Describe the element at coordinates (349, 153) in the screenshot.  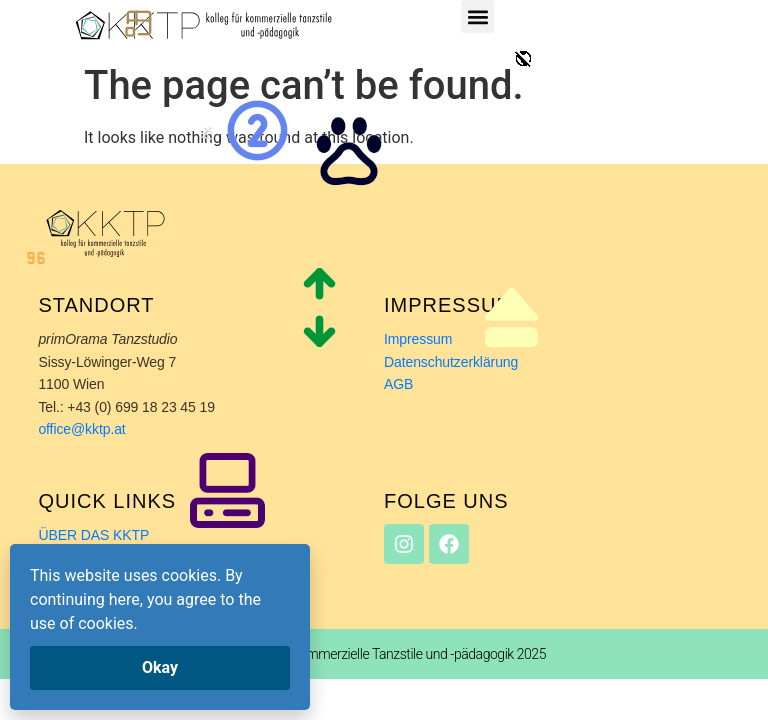
I see `open baidu search engine` at that location.